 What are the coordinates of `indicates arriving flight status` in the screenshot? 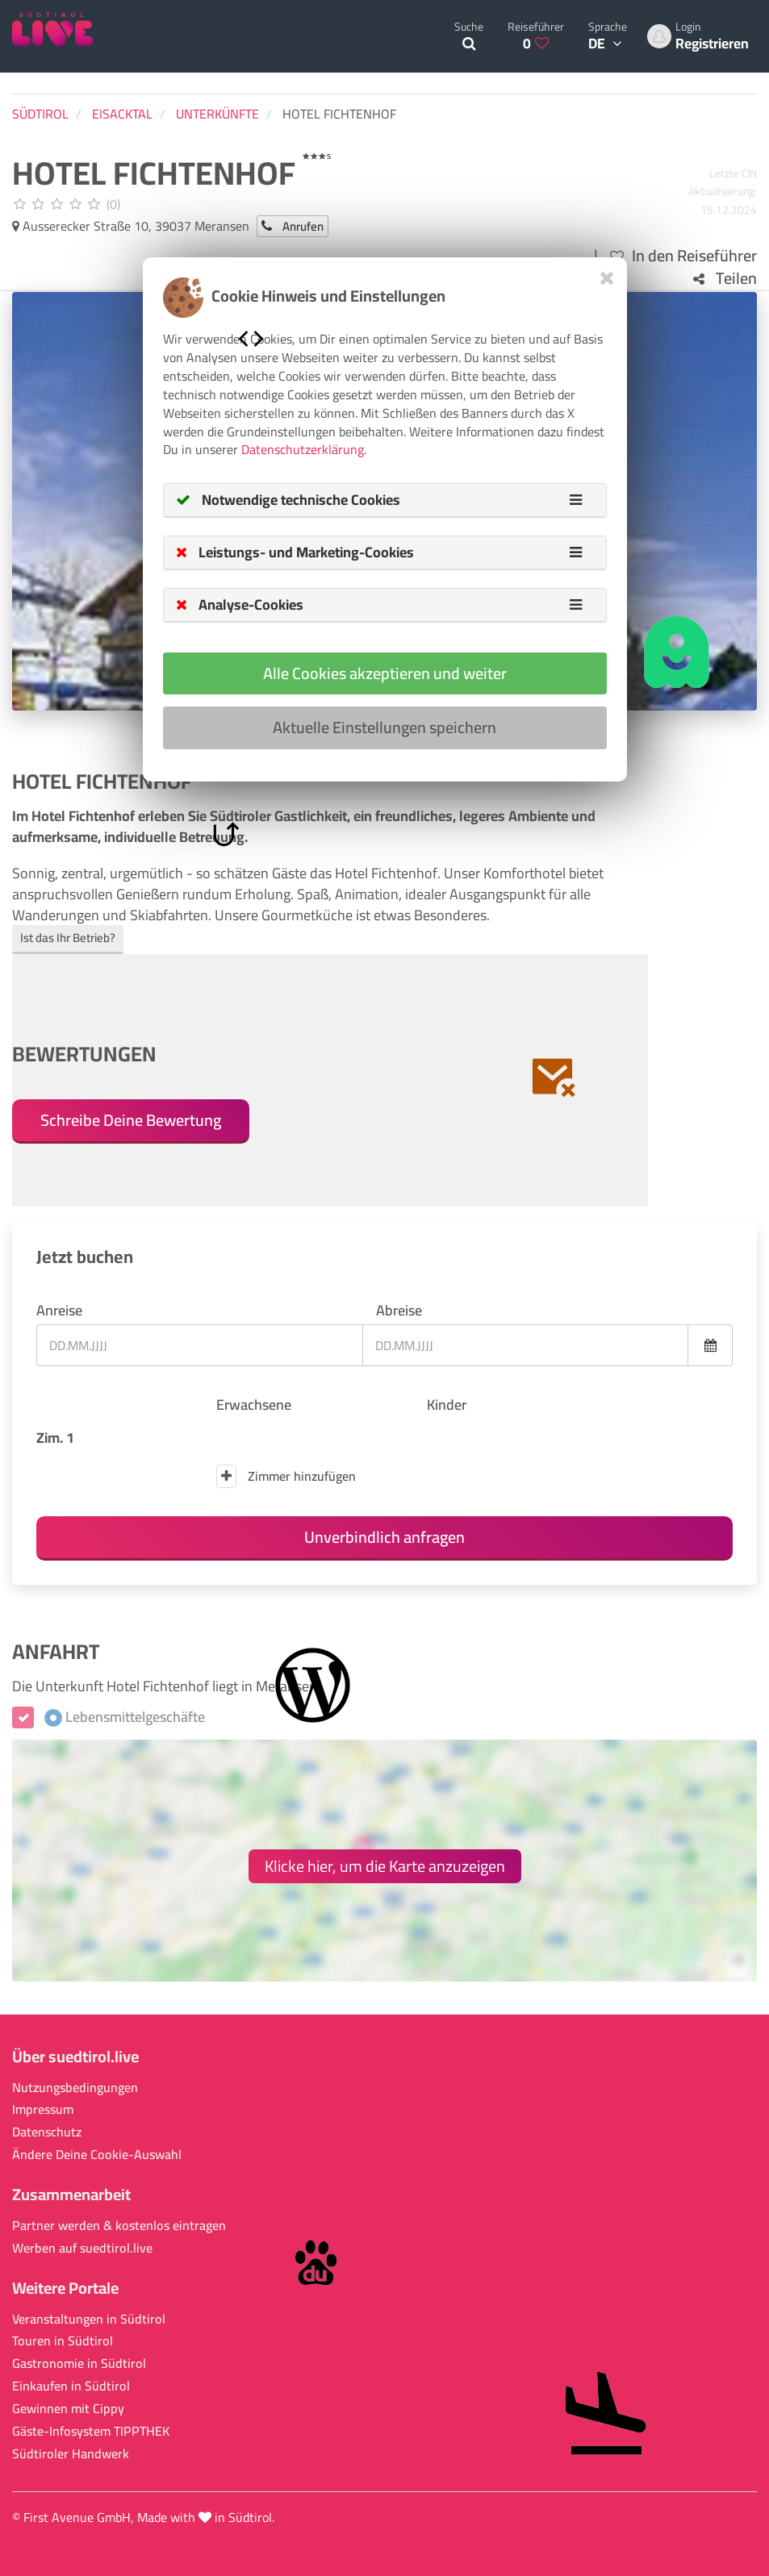 It's located at (606, 2415).